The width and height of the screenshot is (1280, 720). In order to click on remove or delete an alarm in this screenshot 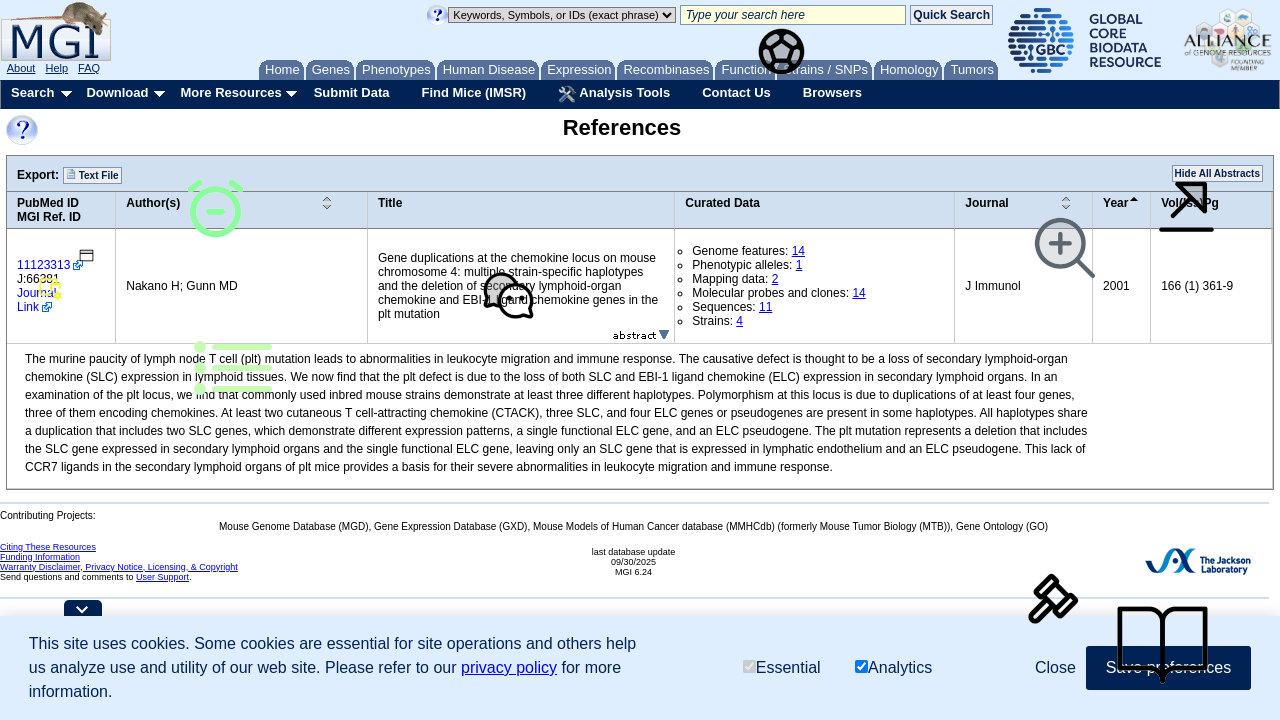, I will do `click(215, 208)`.